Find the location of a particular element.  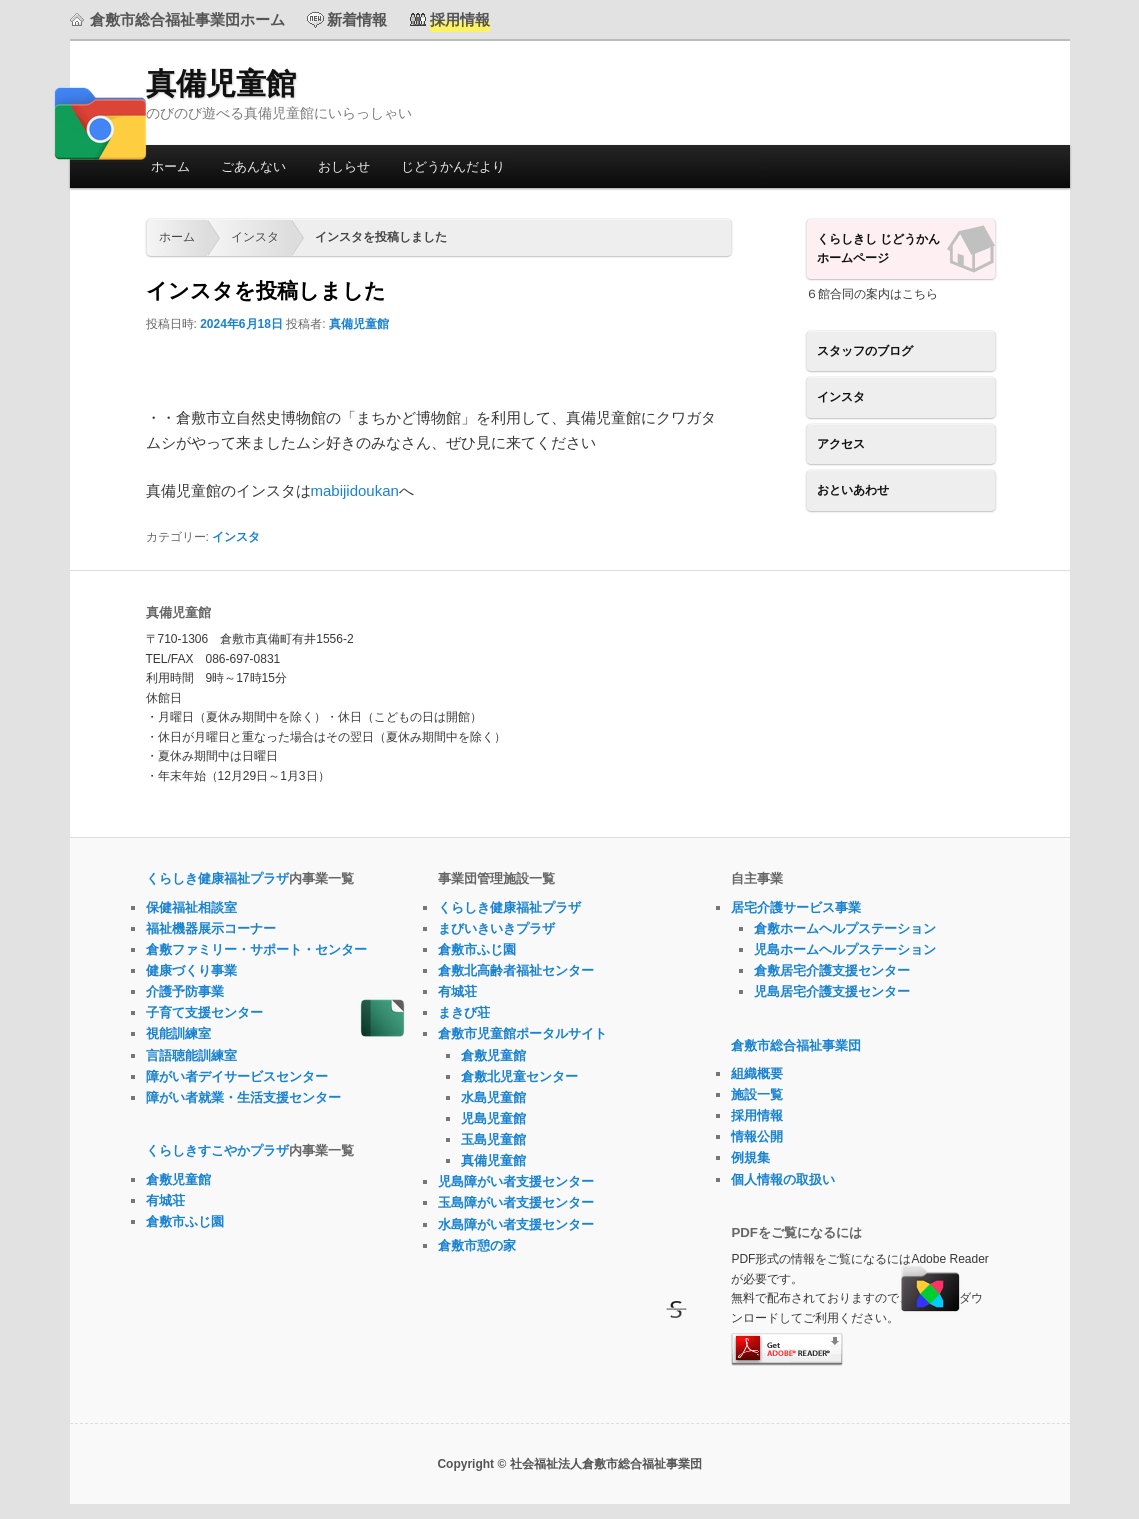

change your desktop wallpaper is located at coordinates (382, 1016).